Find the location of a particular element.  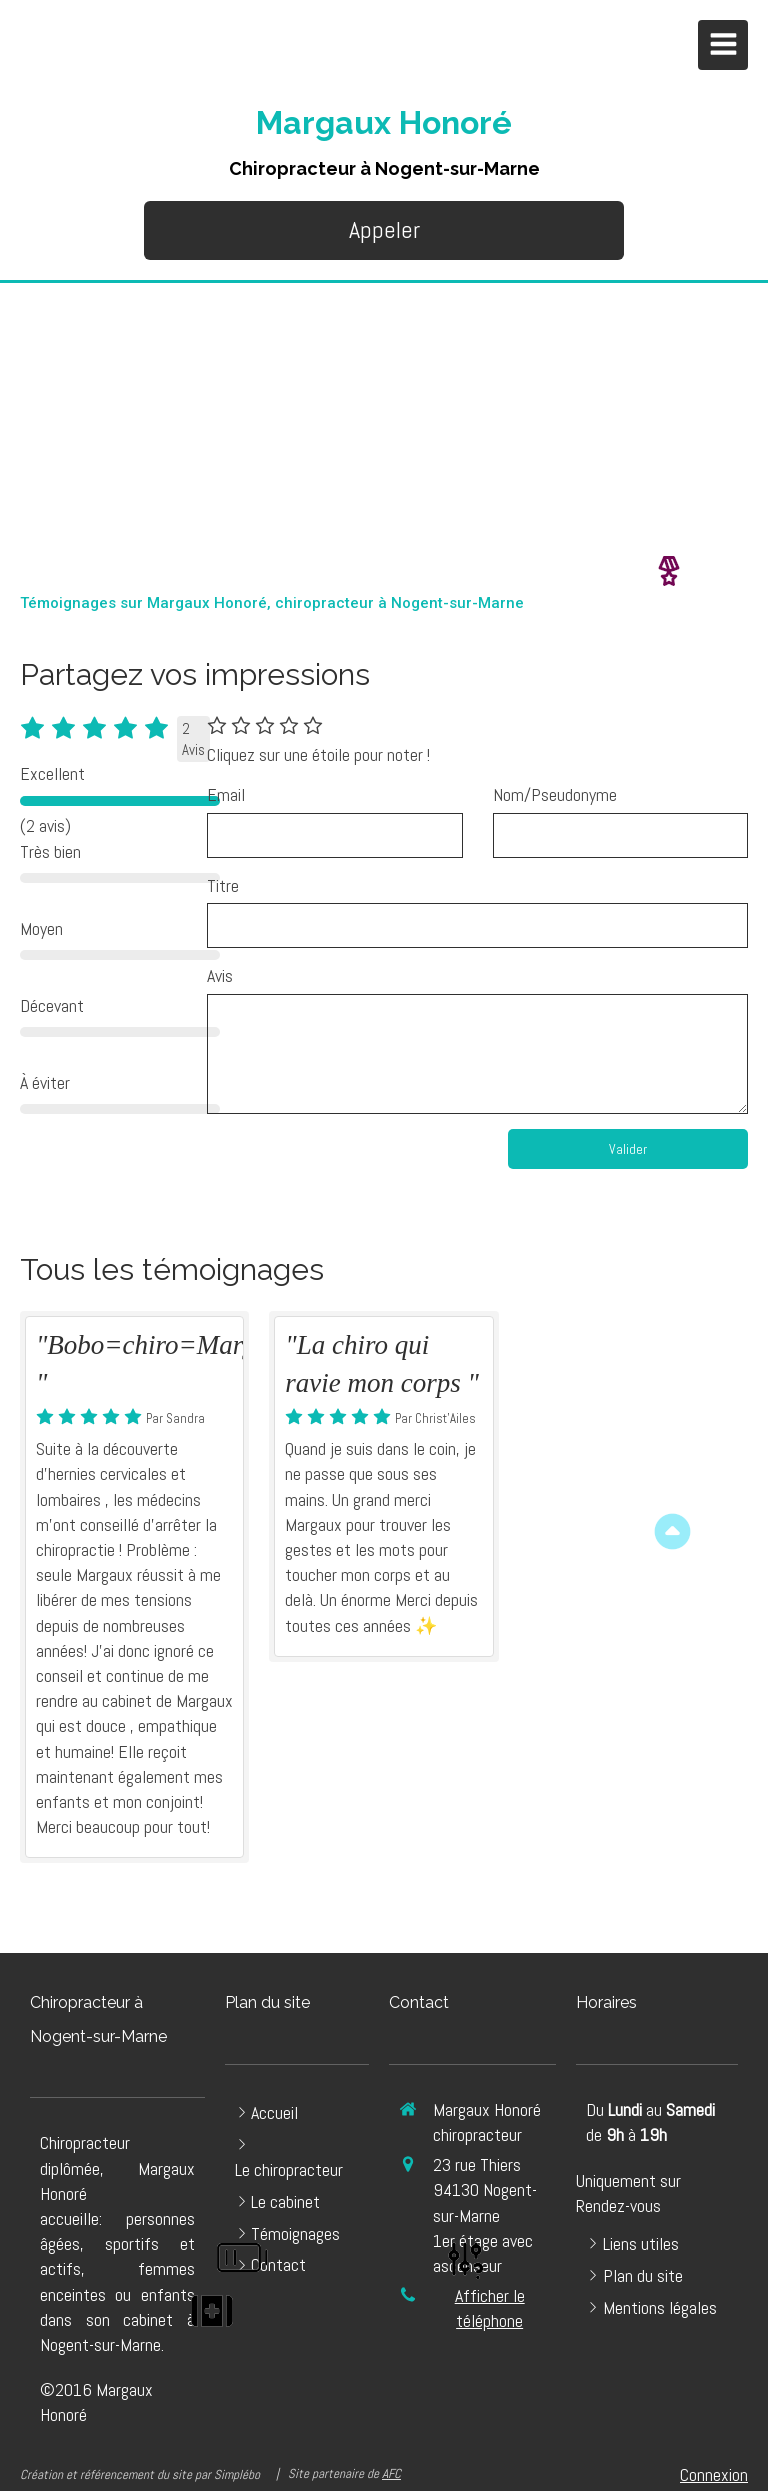

indicates medium battery level is located at coordinates (241, 2257).